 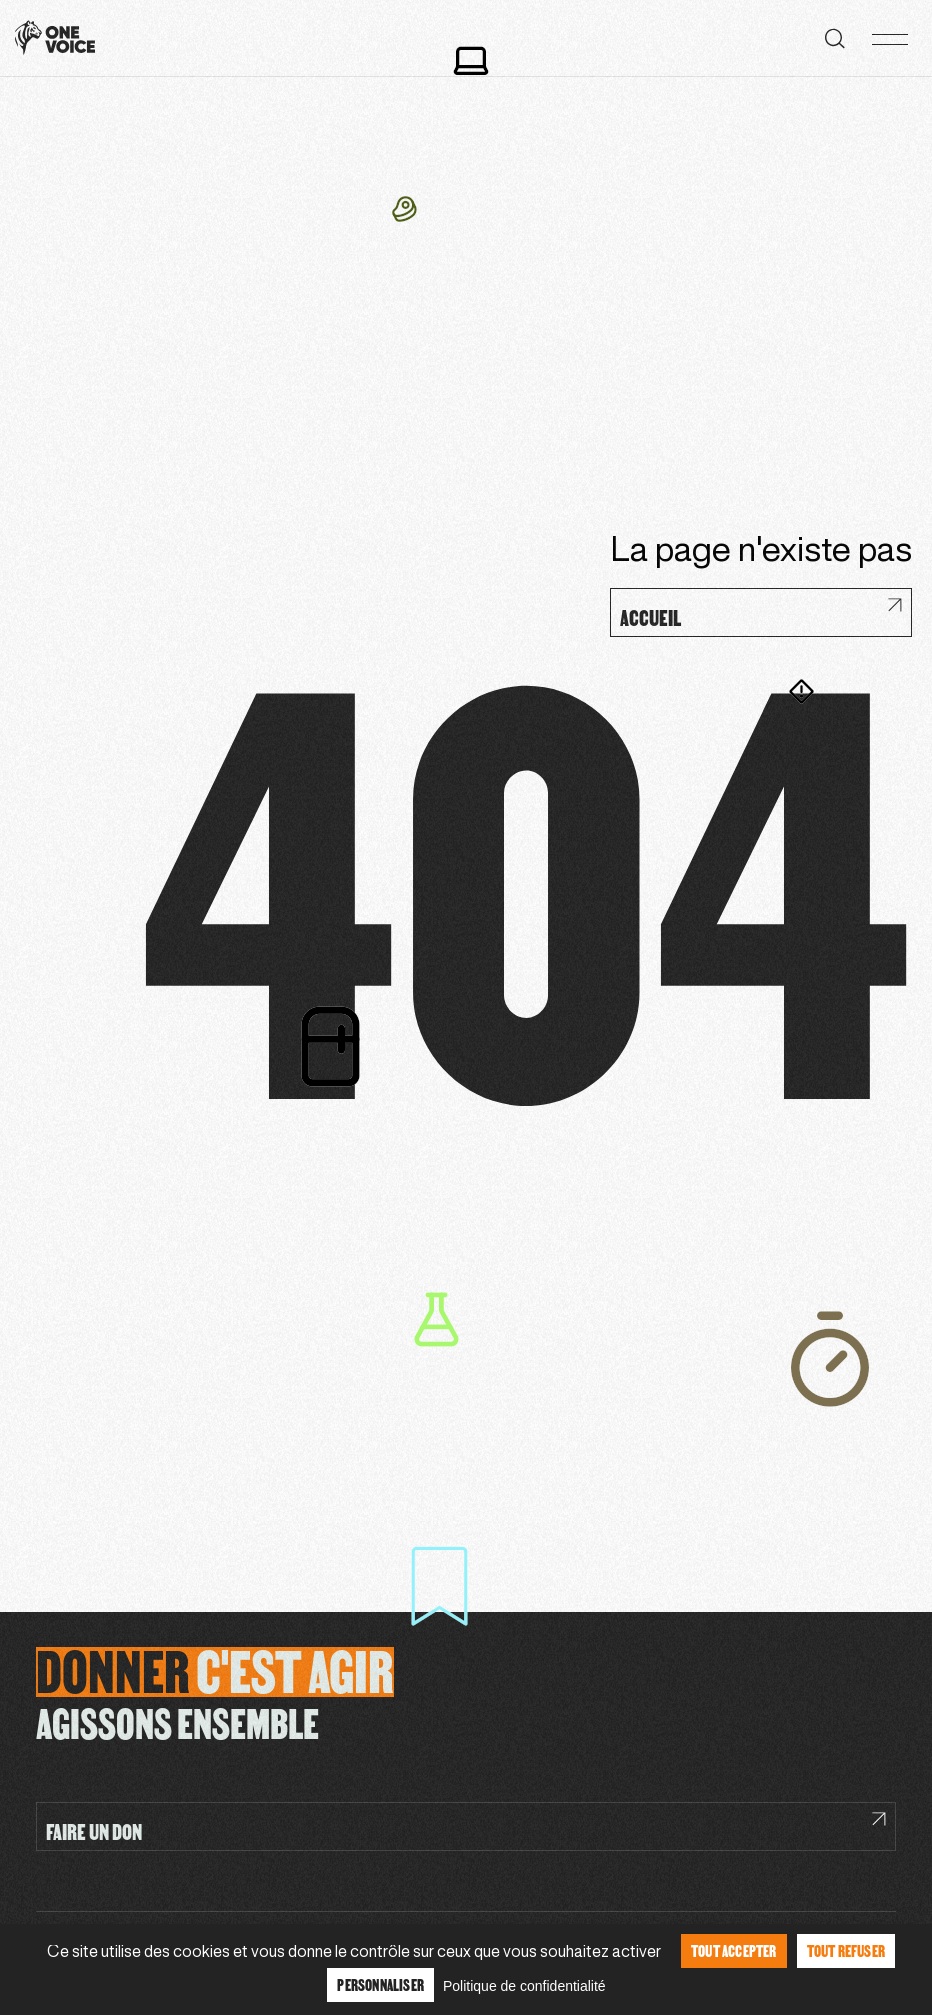 I want to click on save this item to bookmarks, so click(x=439, y=1584).